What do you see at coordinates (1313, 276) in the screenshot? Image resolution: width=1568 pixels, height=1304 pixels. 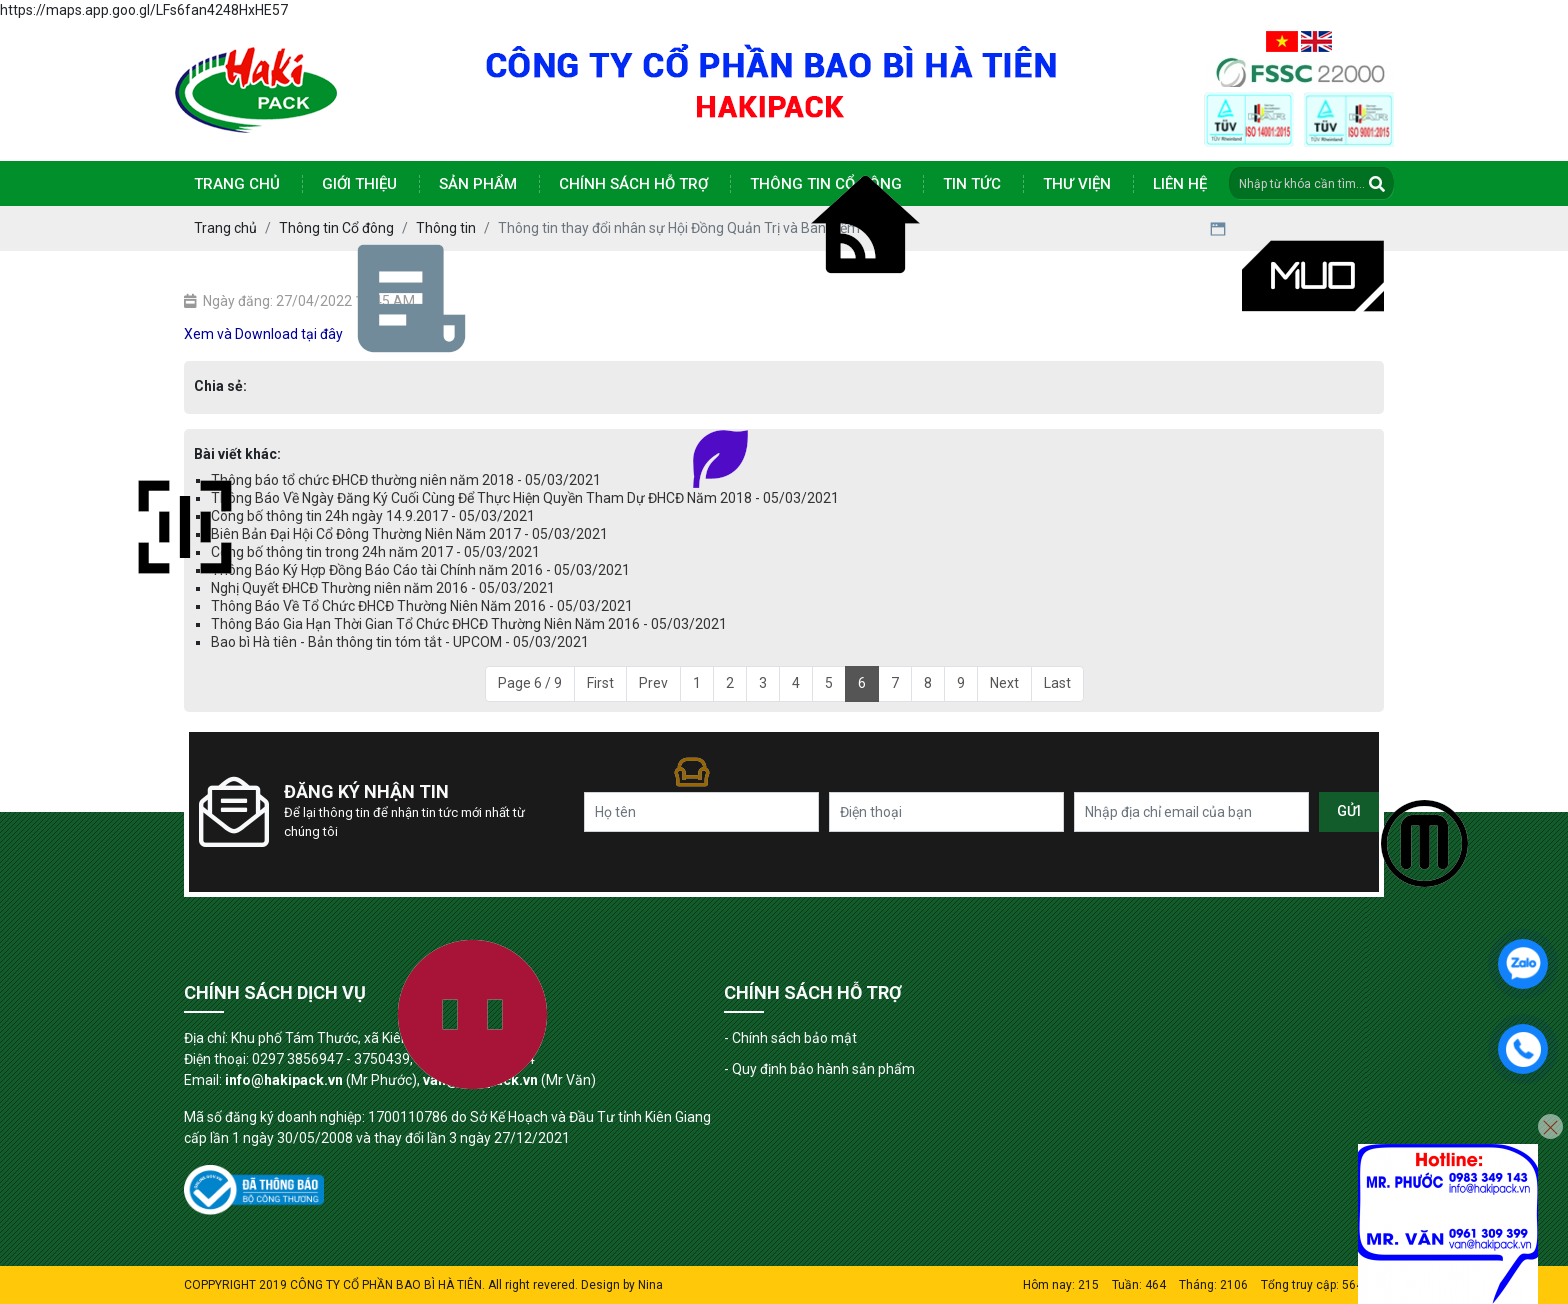 I see `MakeUseOf (MUO) website or app logo` at bounding box center [1313, 276].